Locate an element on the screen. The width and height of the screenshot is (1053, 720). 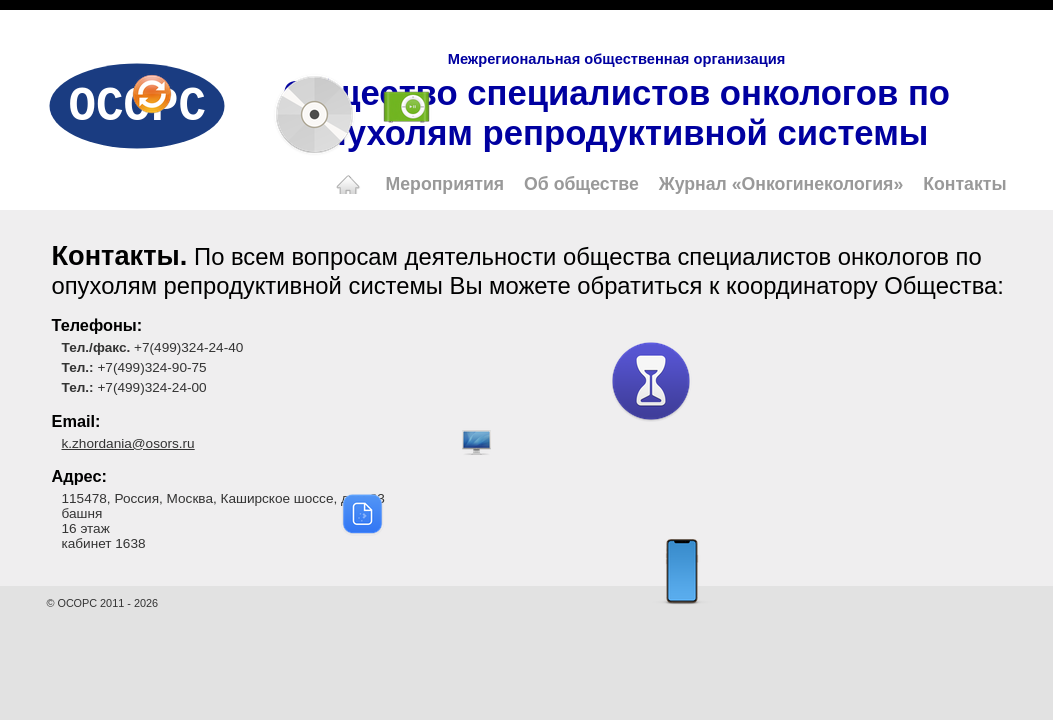
configure default apps for file types is located at coordinates (362, 514).